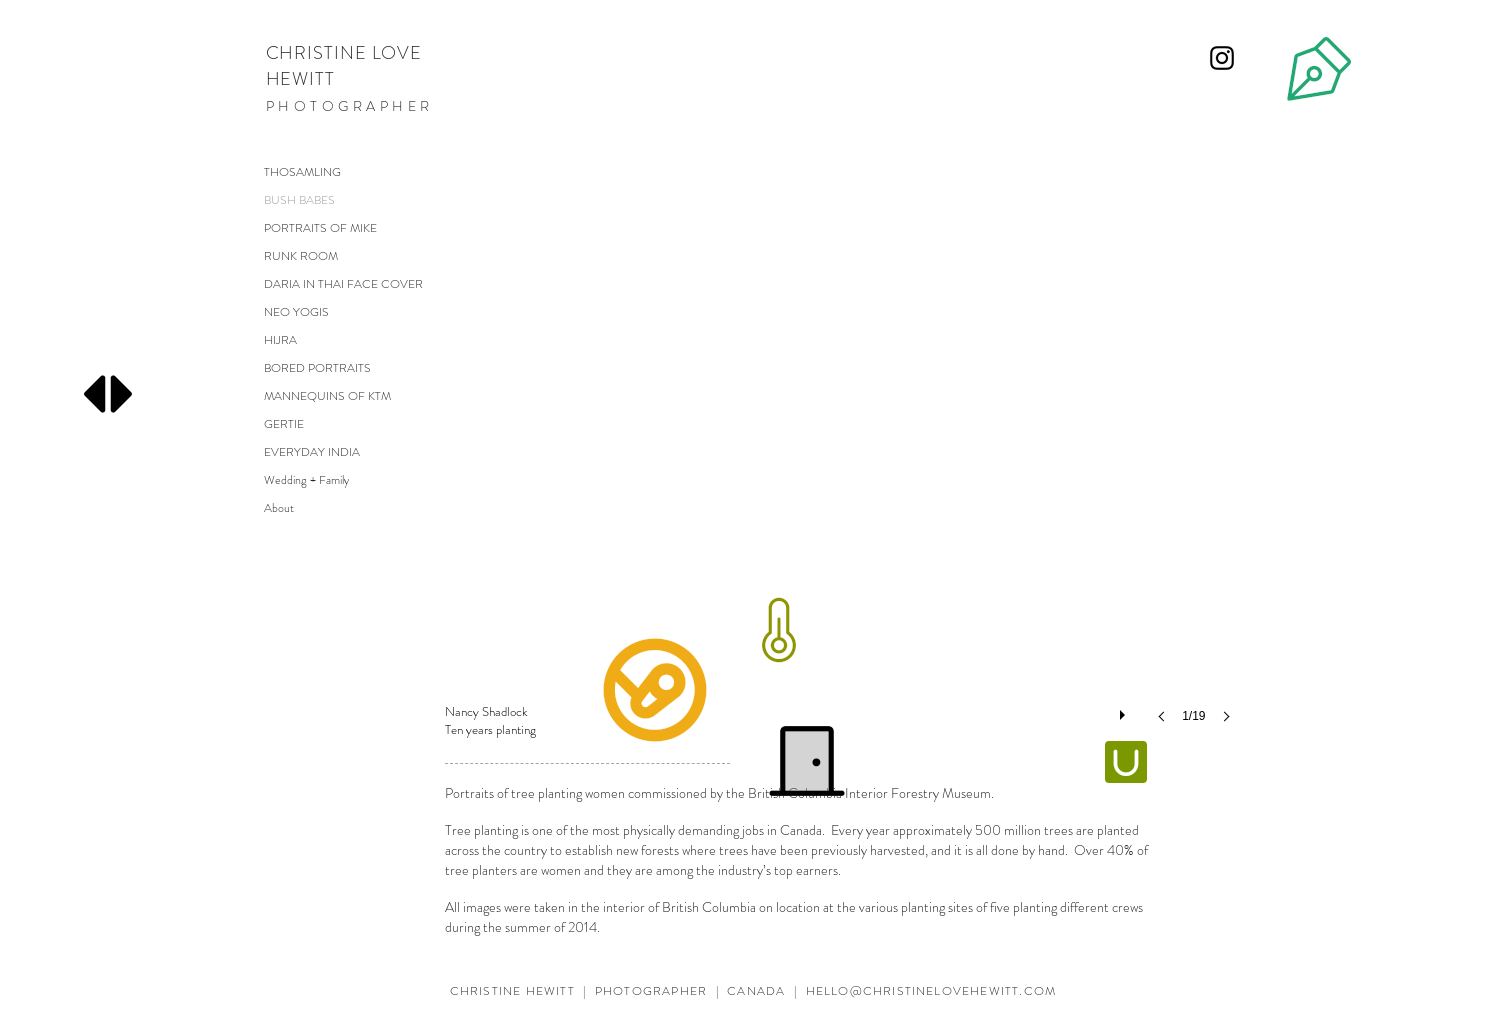  Describe the element at coordinates (807, 761) in the screenshot. I see `exit or log out of the application` at that location.